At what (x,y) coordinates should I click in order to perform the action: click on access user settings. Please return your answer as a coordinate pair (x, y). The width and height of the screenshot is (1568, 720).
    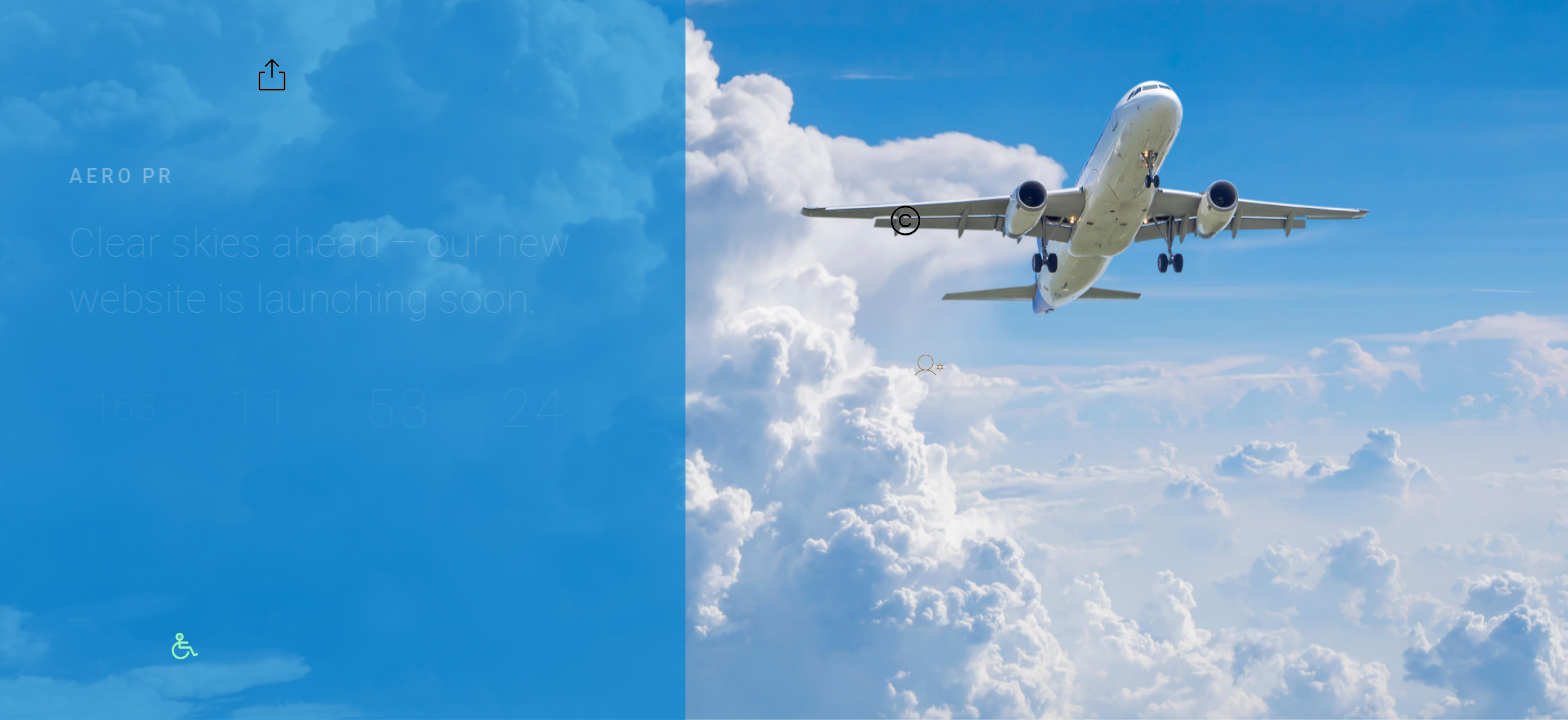
    Looking at the image, I should click on (928, 366).